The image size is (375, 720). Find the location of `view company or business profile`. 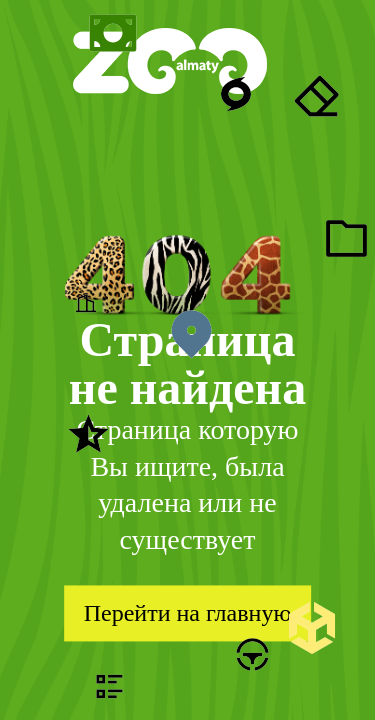

view company or business profile is located at coordinates (86, 304).